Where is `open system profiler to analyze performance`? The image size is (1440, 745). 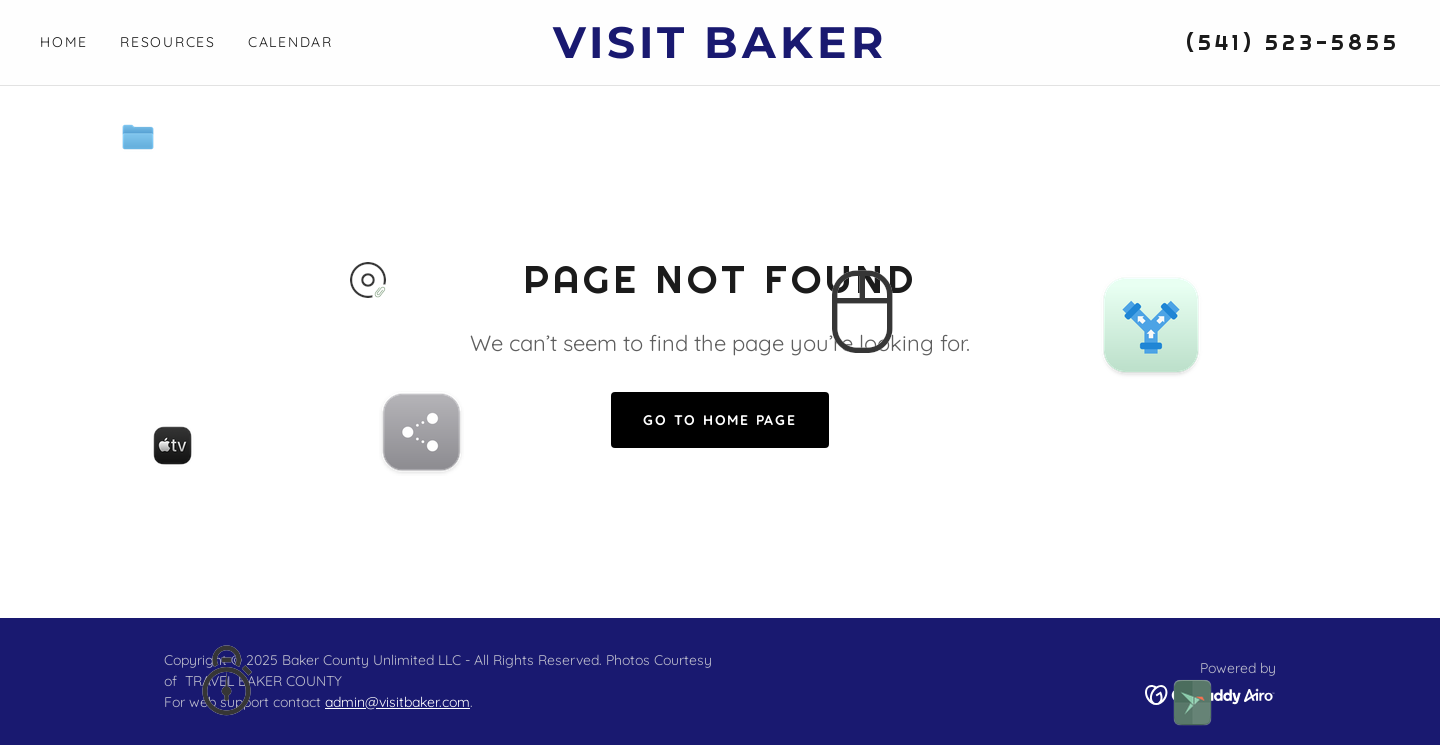
open system profiler to analyze performance is located at coordinates (226, 681).